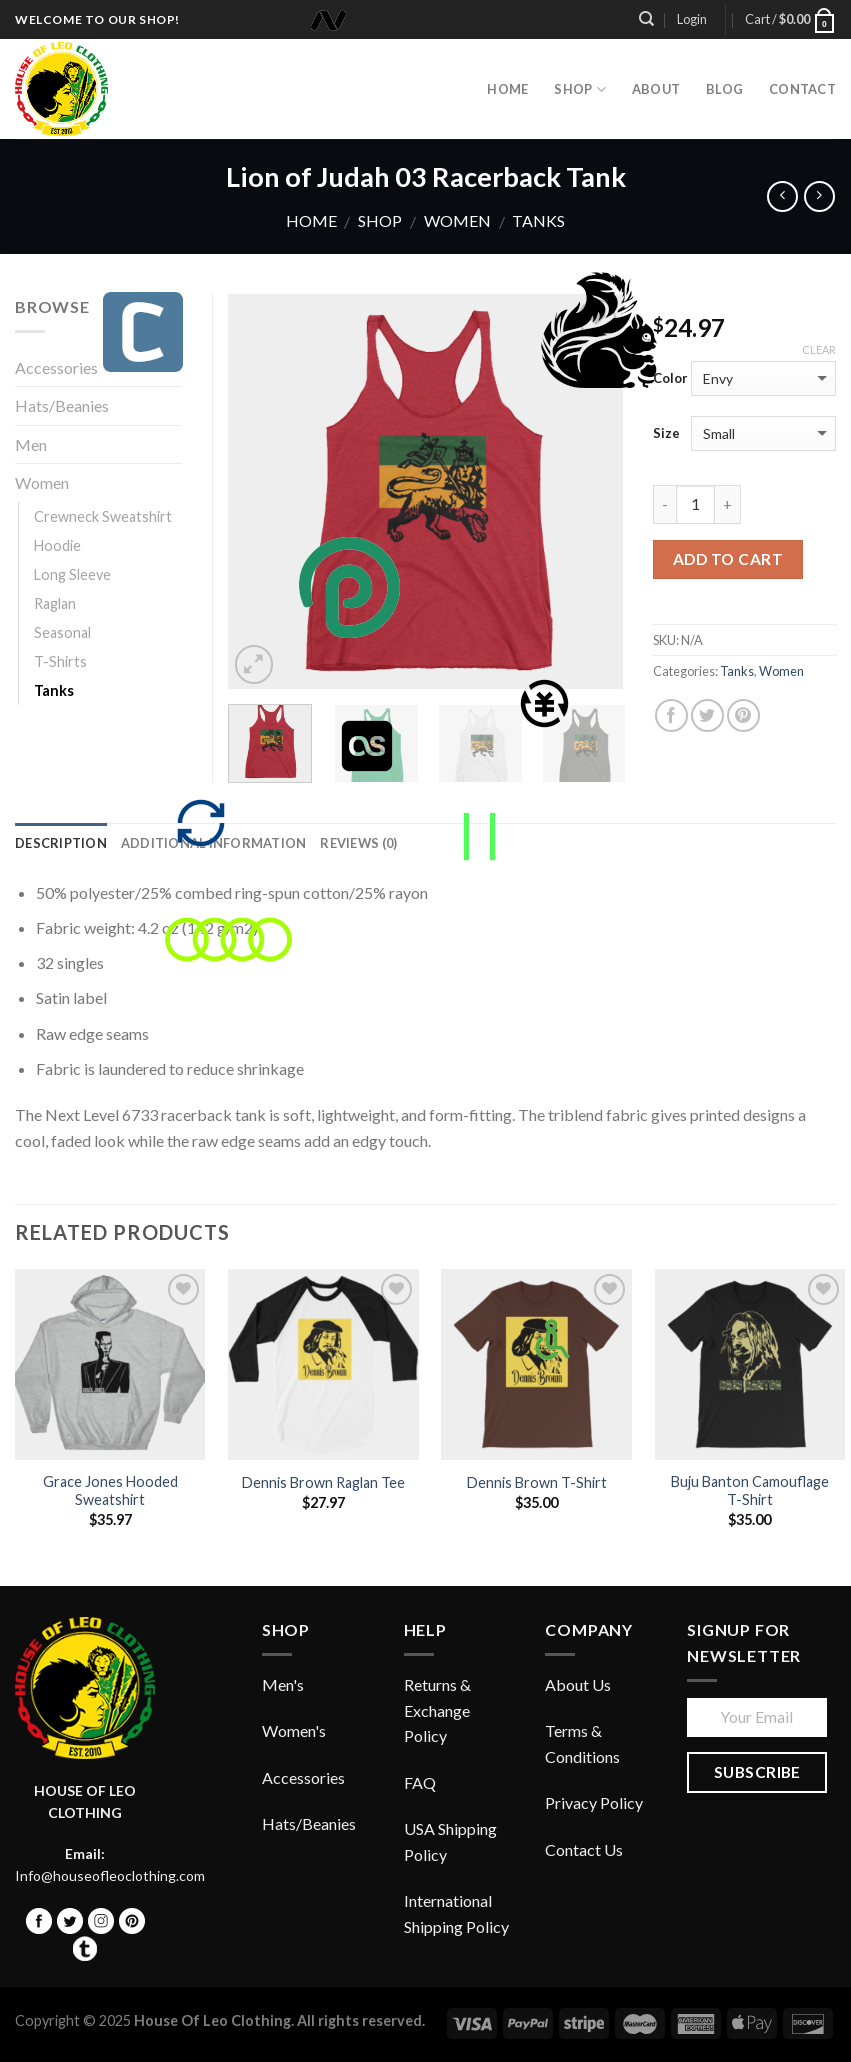 This screenshot has width=851, height=2062. Describe the element at coordinates (544, 703) in the screenshot. I see `convert currency to Chinese yuan` at that location.